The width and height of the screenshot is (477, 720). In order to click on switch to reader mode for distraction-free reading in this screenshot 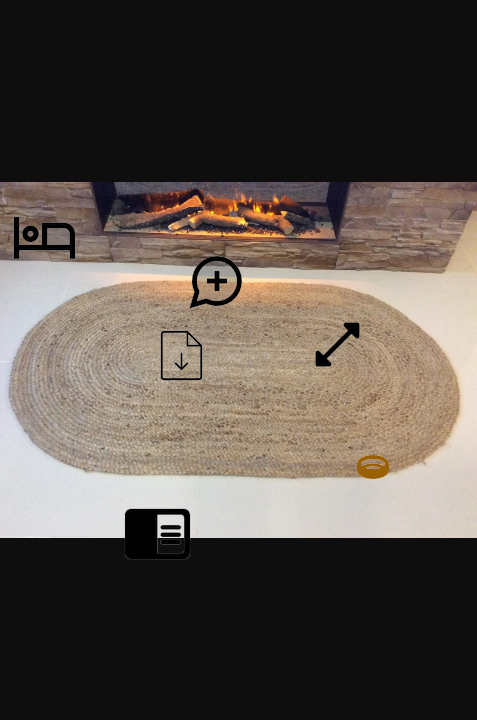, I will do `click(157, 532)`.